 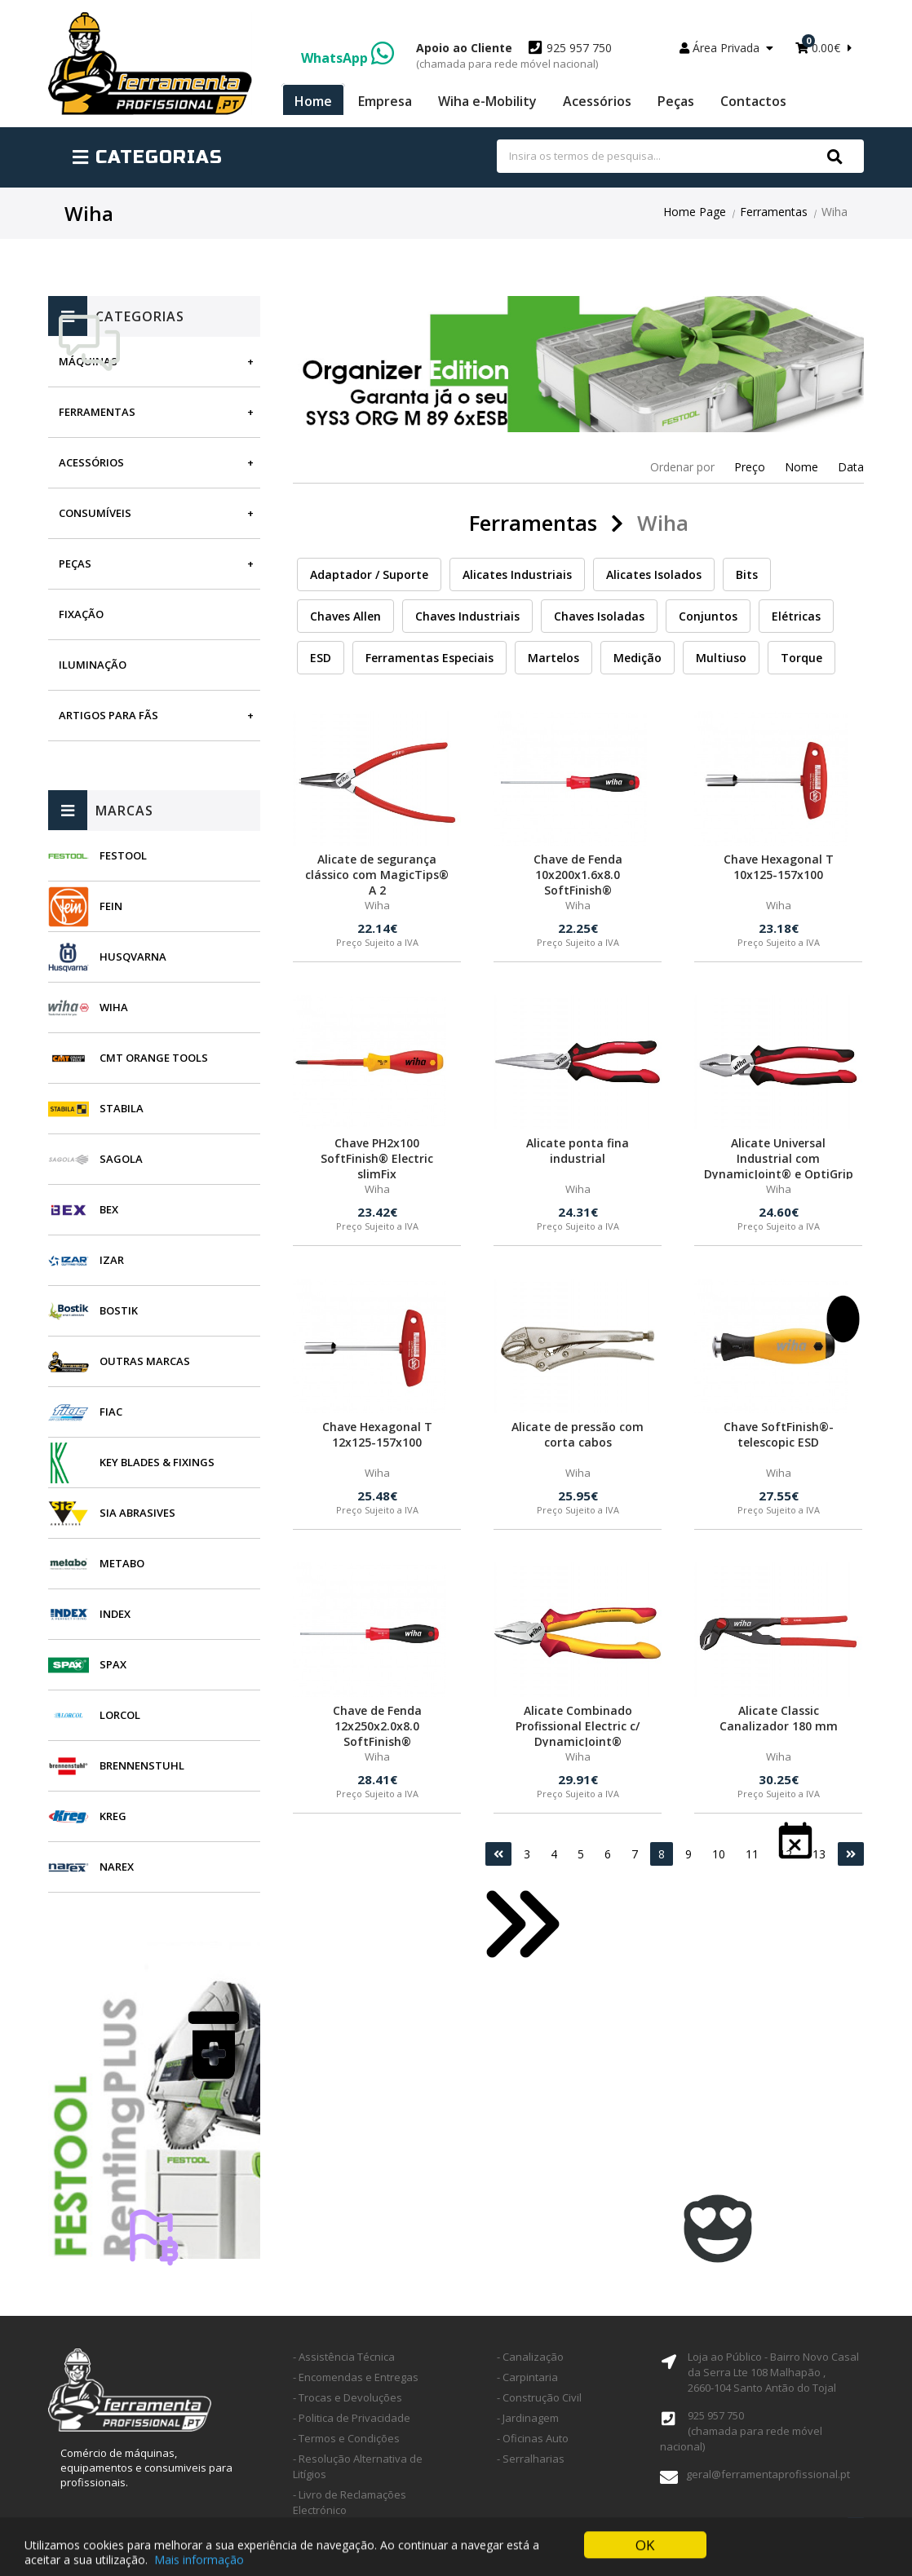 I want to click on indicates a filled or selected state, so click(x=843, y=1319).